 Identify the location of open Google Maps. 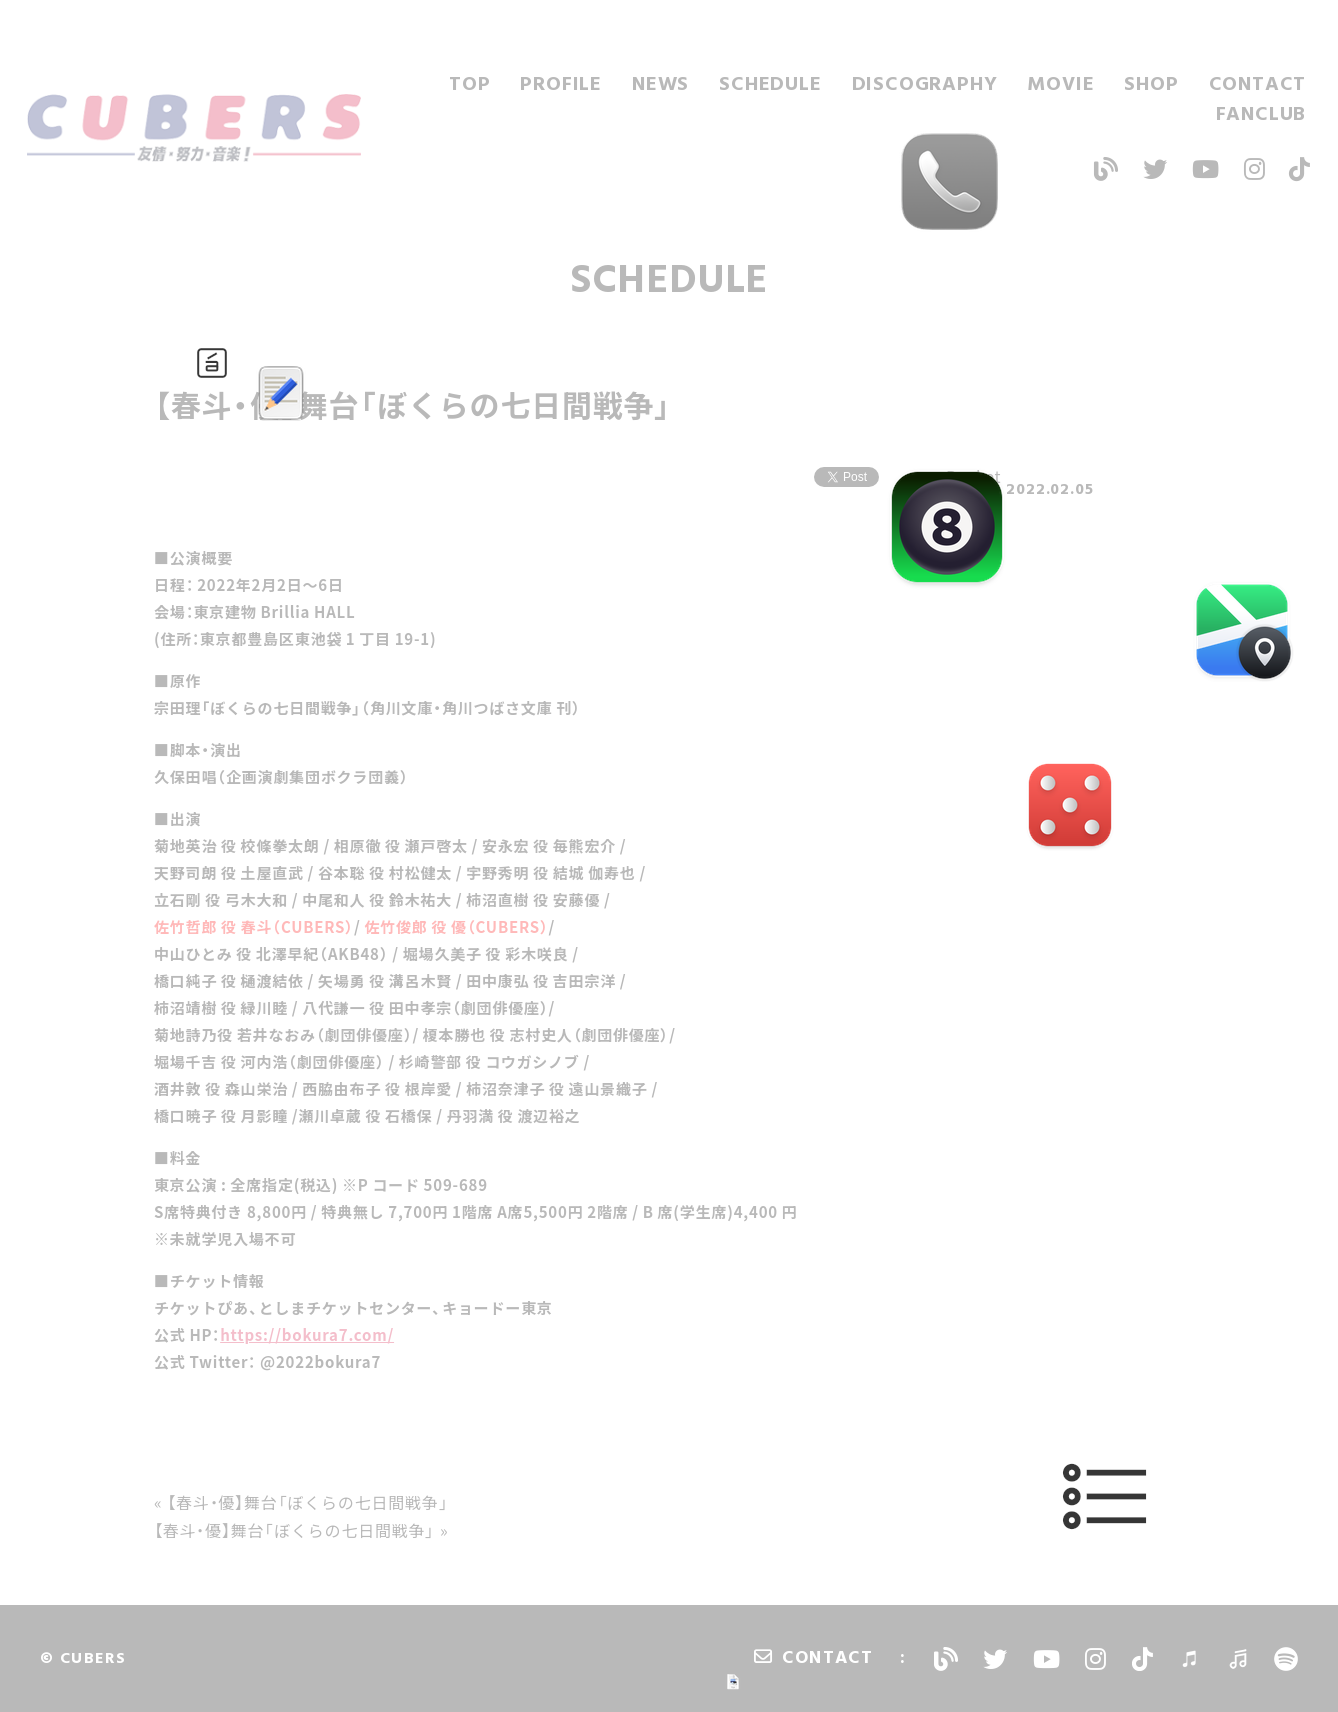
(1242, 630).